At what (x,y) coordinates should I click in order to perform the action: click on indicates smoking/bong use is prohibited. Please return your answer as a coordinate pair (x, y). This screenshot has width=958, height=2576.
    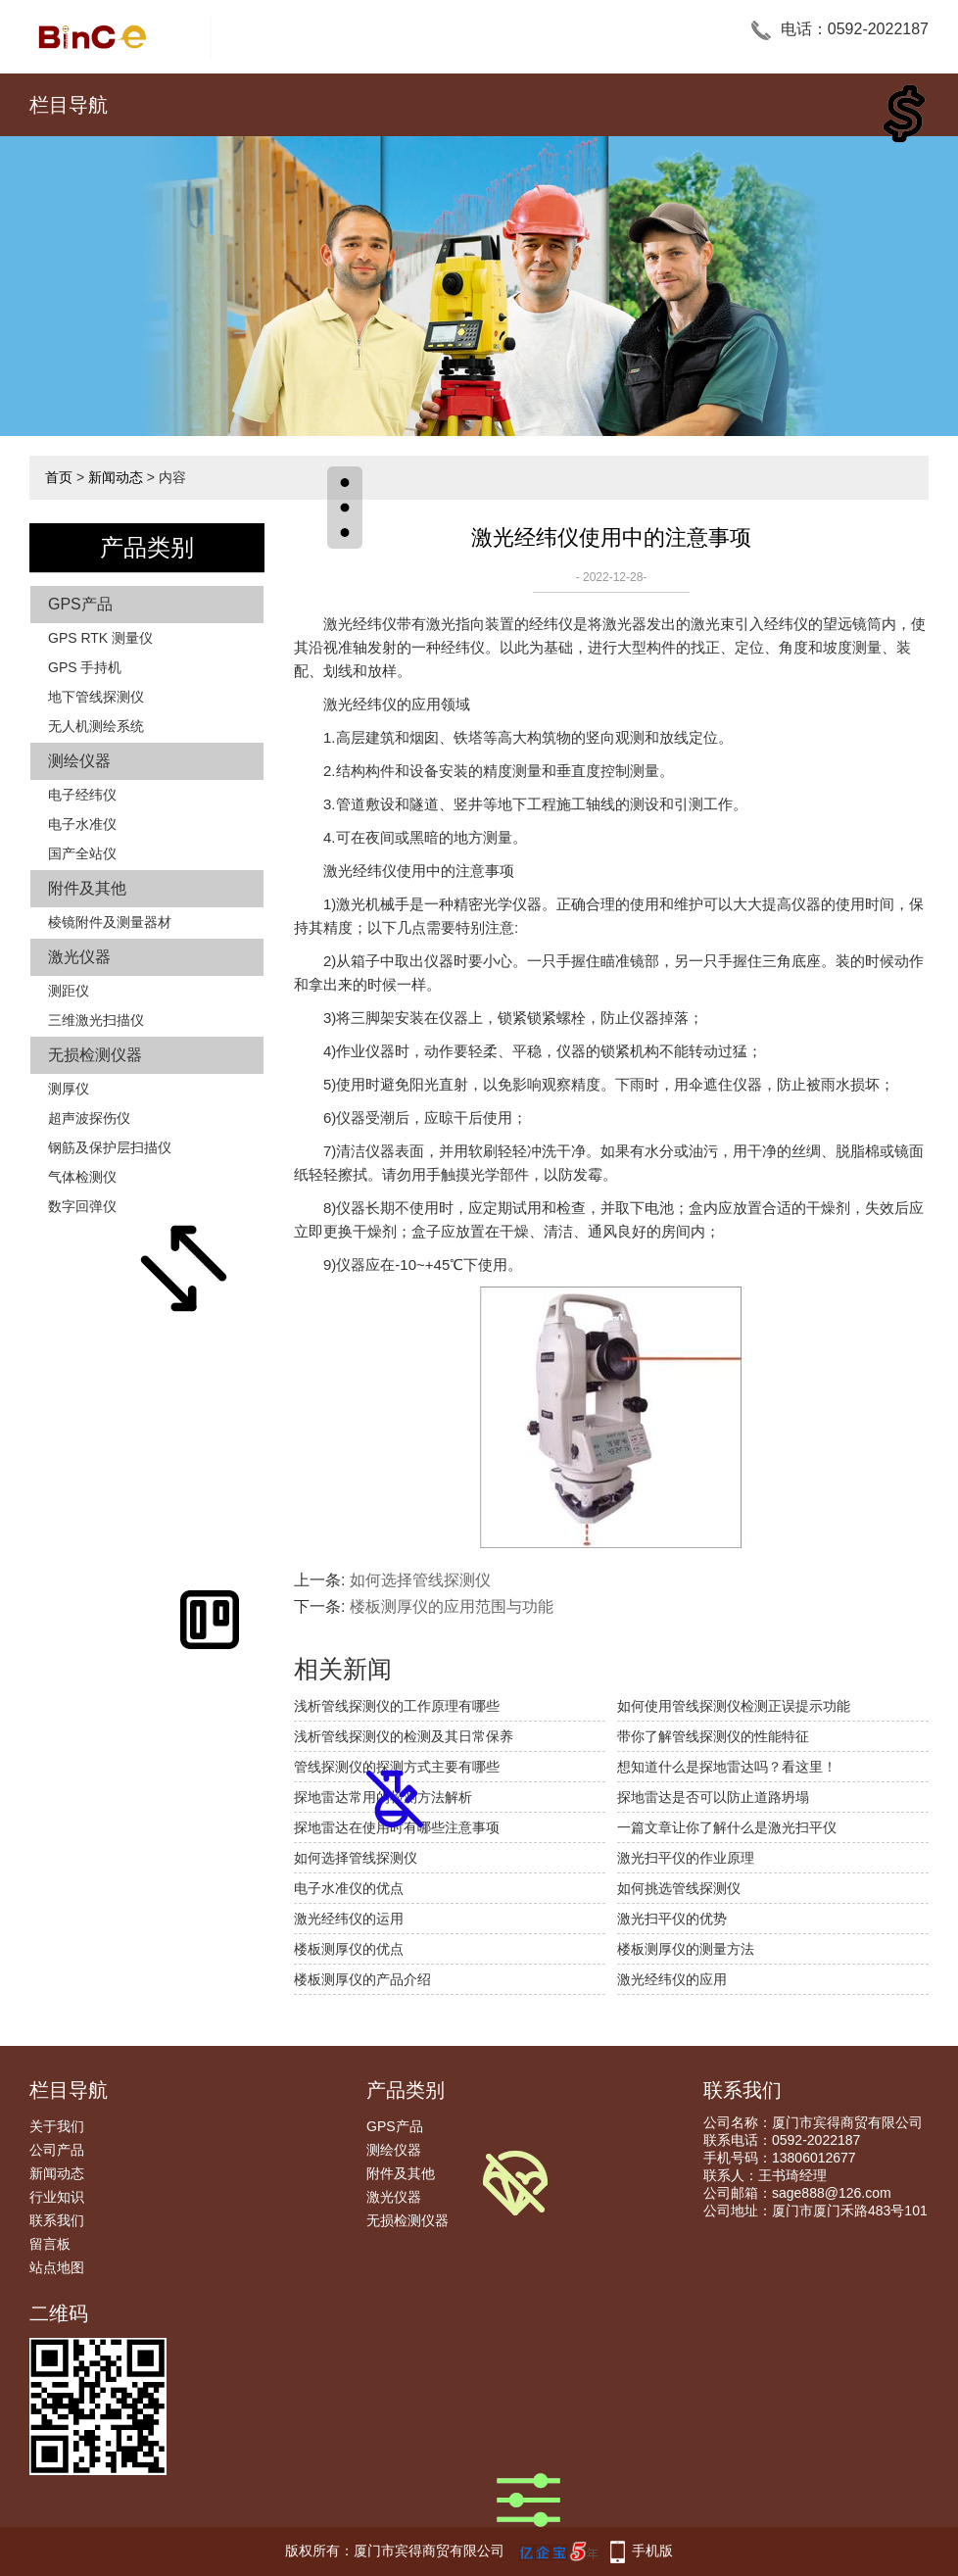
    Looking at the image, I should click on (395, 1799).